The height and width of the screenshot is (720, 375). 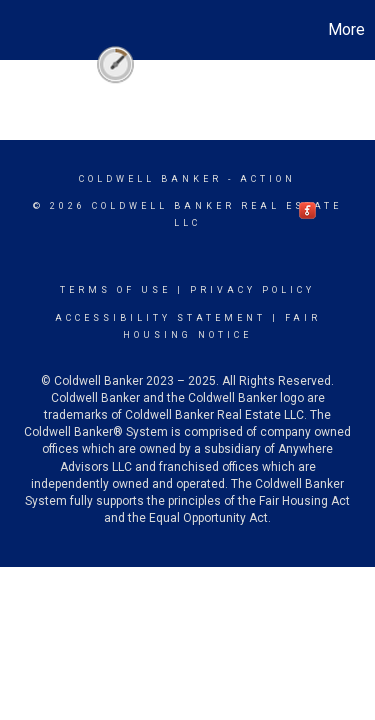 I want to click on open fritzing electronics design application, so click(x=307, y=210).